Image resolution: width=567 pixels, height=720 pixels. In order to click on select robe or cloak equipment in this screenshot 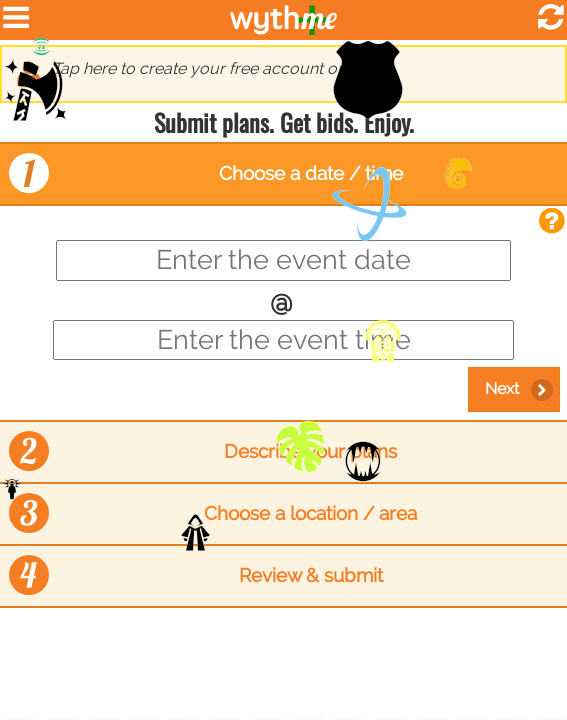, I will do `click(195, 532)`.